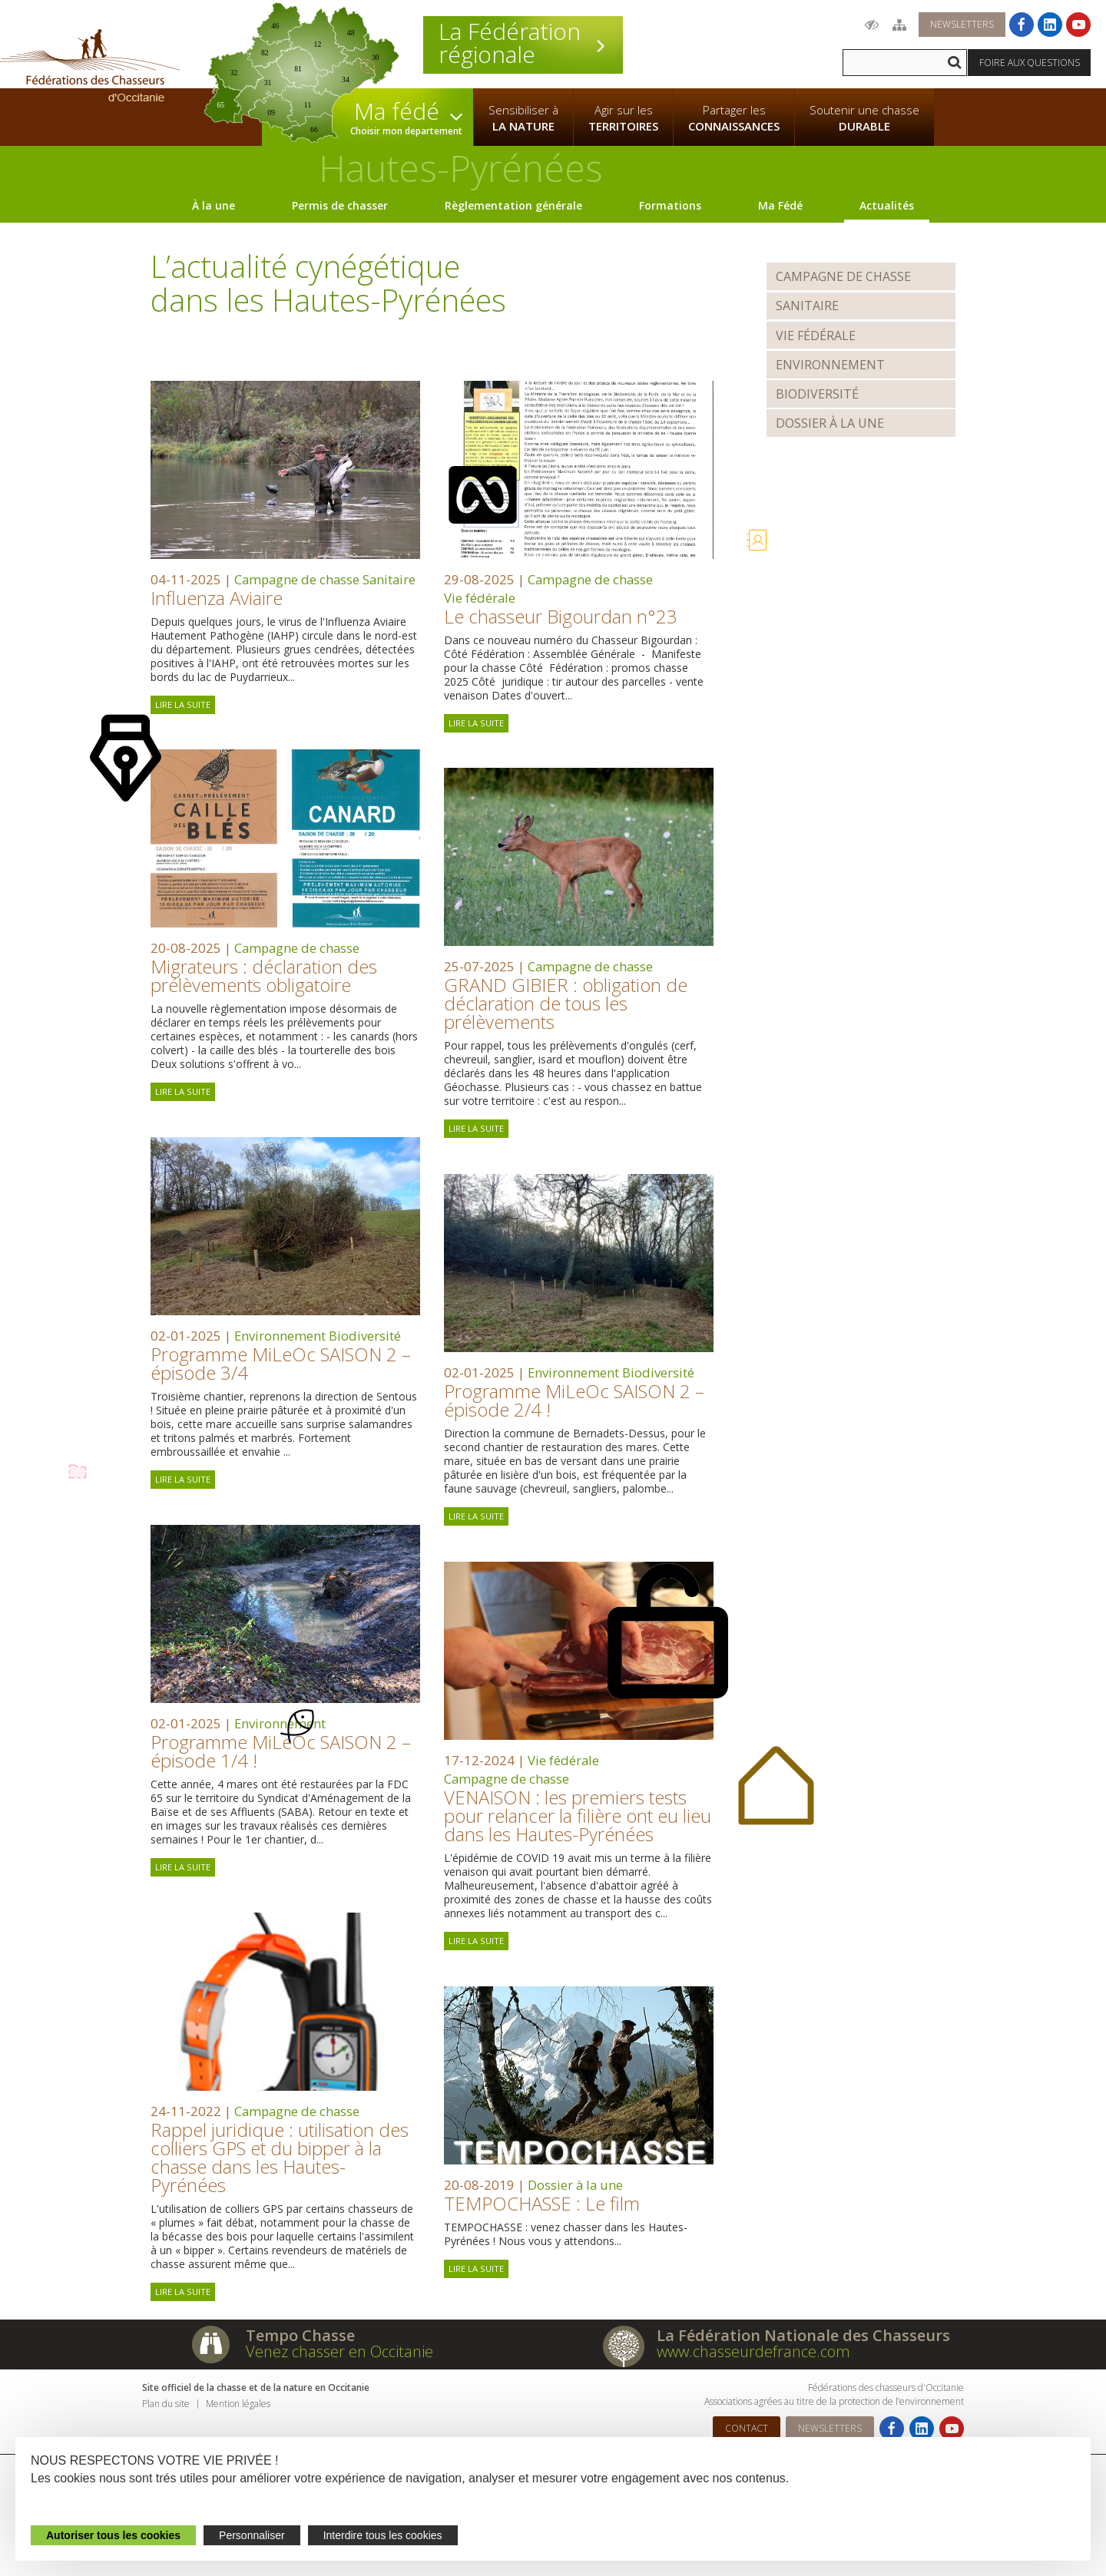 The image size is (1106, 2576). What do you see at coordinates (482, 494) in the screenshot?
I see `meta company logo` at bounding box center [482, 494].